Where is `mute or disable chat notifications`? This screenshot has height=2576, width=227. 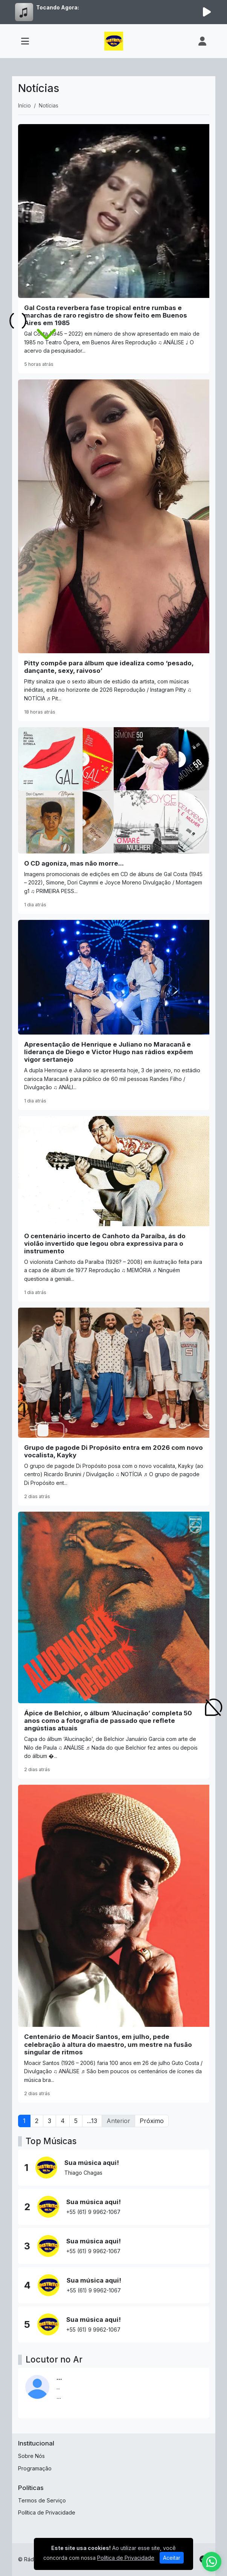
mute or disable chat notifications is located at coordinates (213, 1707).